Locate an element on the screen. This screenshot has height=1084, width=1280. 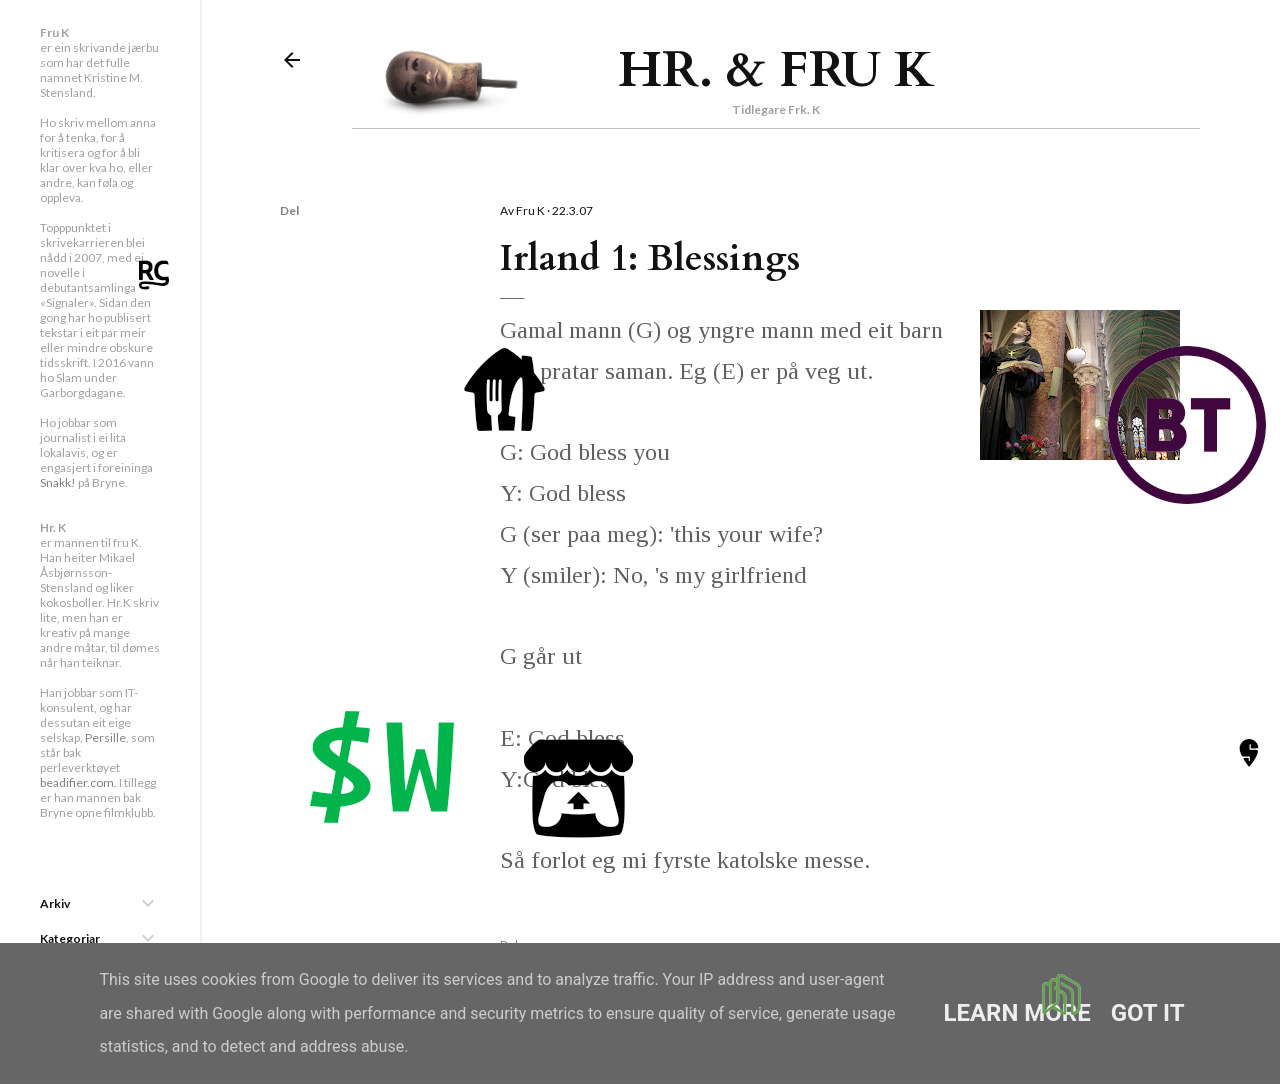
open the Swiggy food delivery app is located at coordinates (1249, 753).